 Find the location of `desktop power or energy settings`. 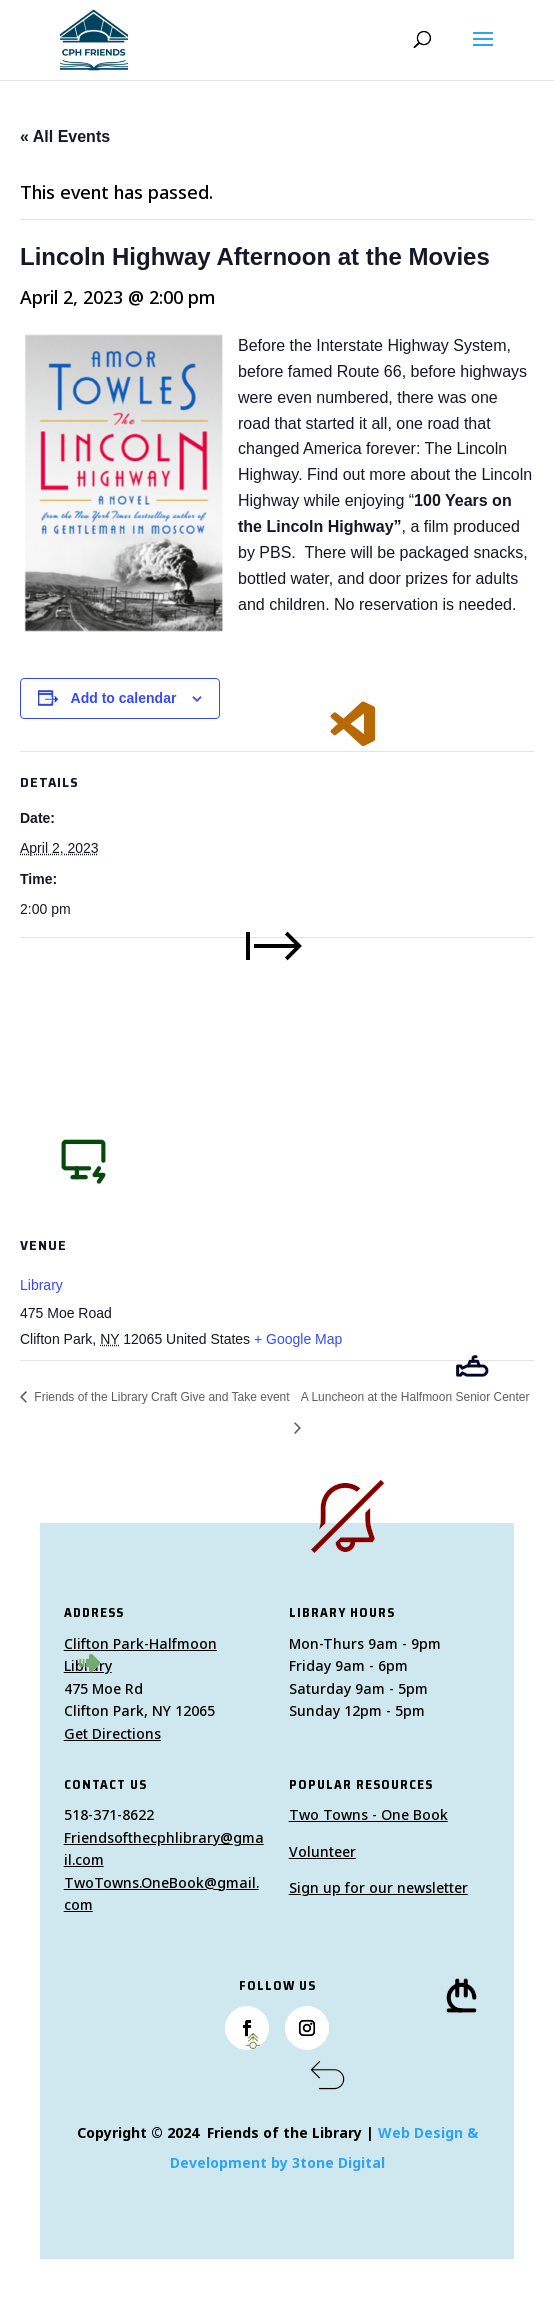

desktop power or energy settings is located at coordinates (83, 1159).